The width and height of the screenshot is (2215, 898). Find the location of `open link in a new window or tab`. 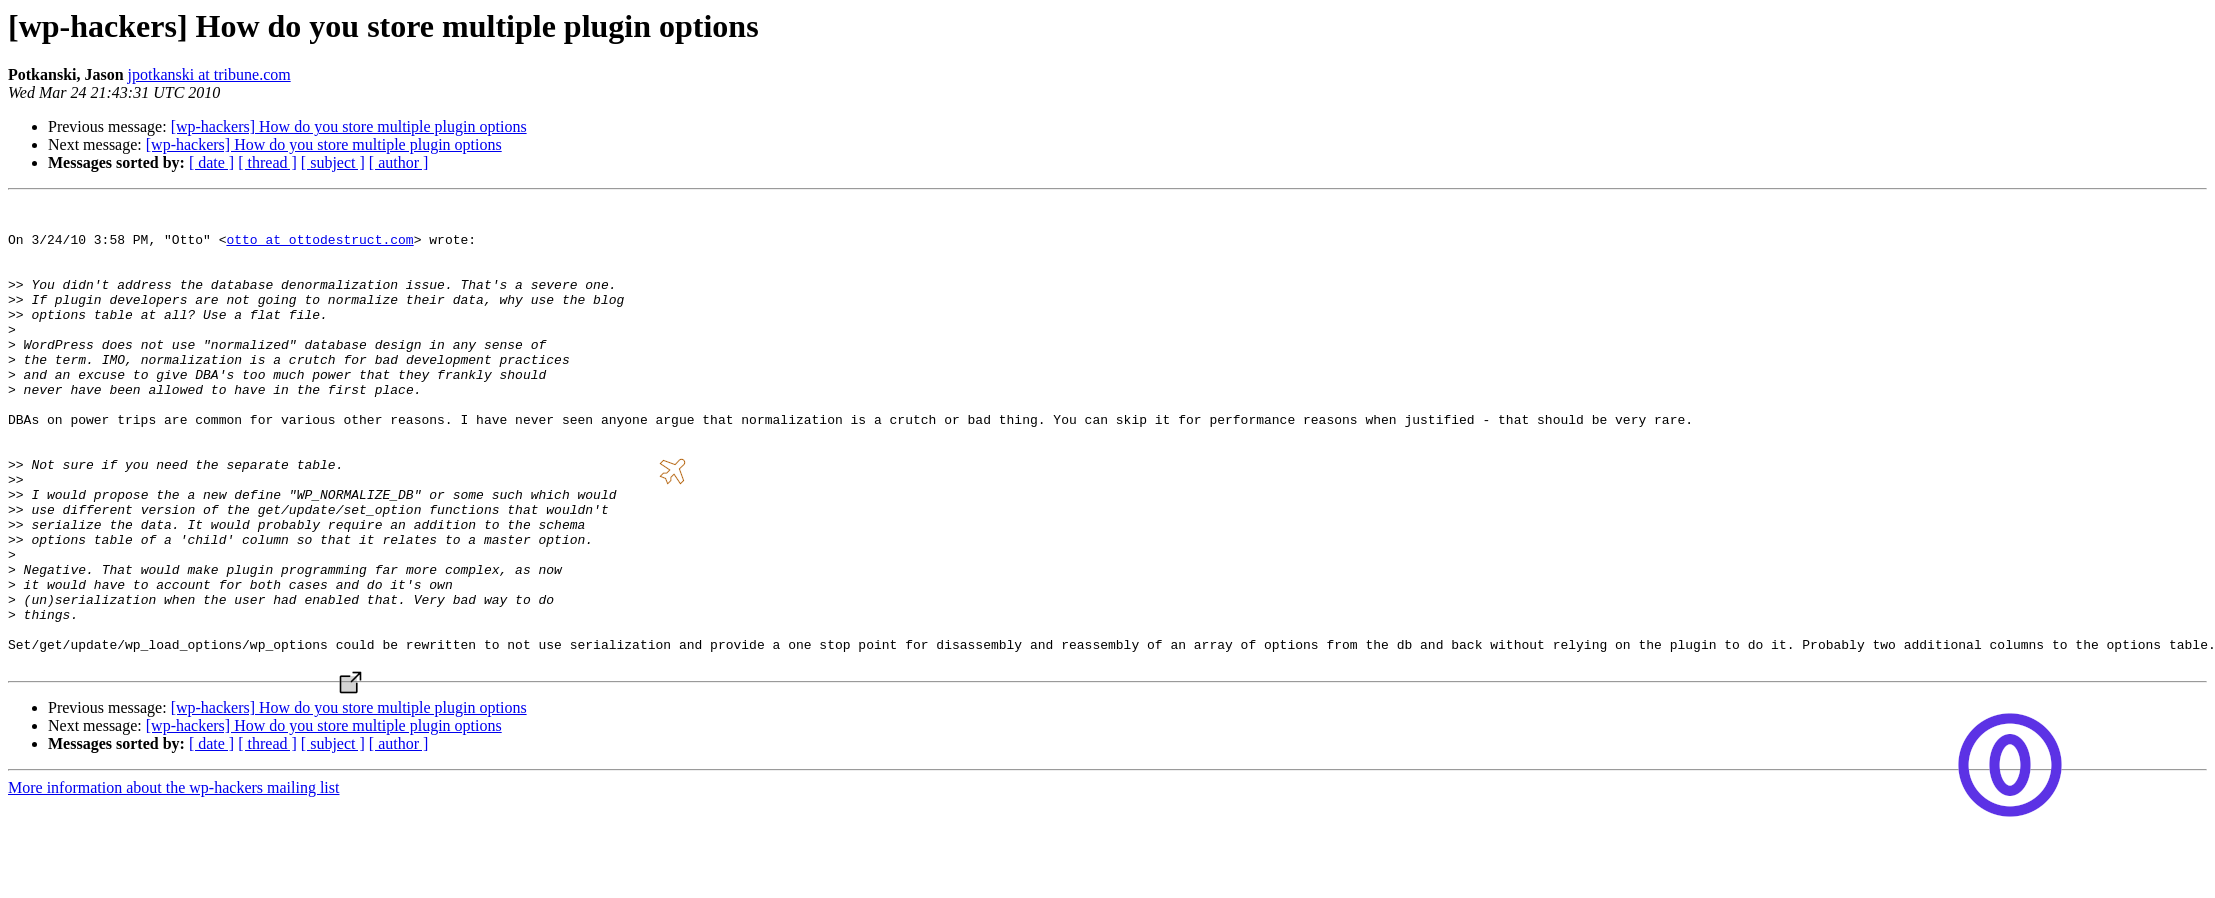

open link in a new window or tab is located at coordinates (350, 682).